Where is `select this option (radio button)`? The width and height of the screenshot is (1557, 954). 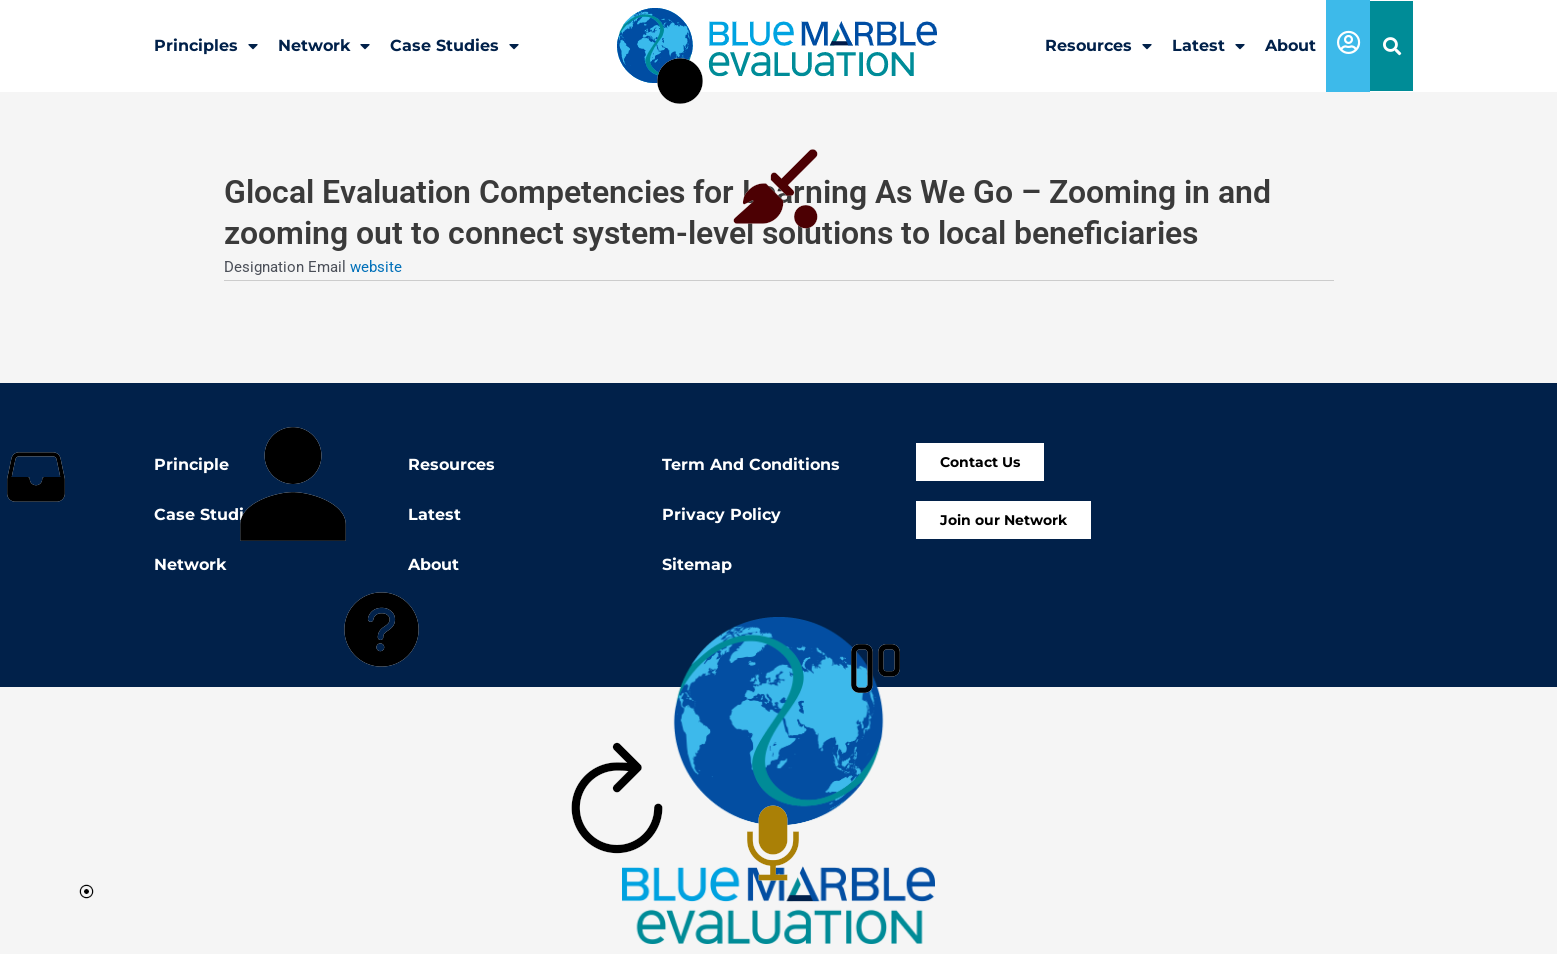
select this option (radio button) is located at coordinates (86, 891).